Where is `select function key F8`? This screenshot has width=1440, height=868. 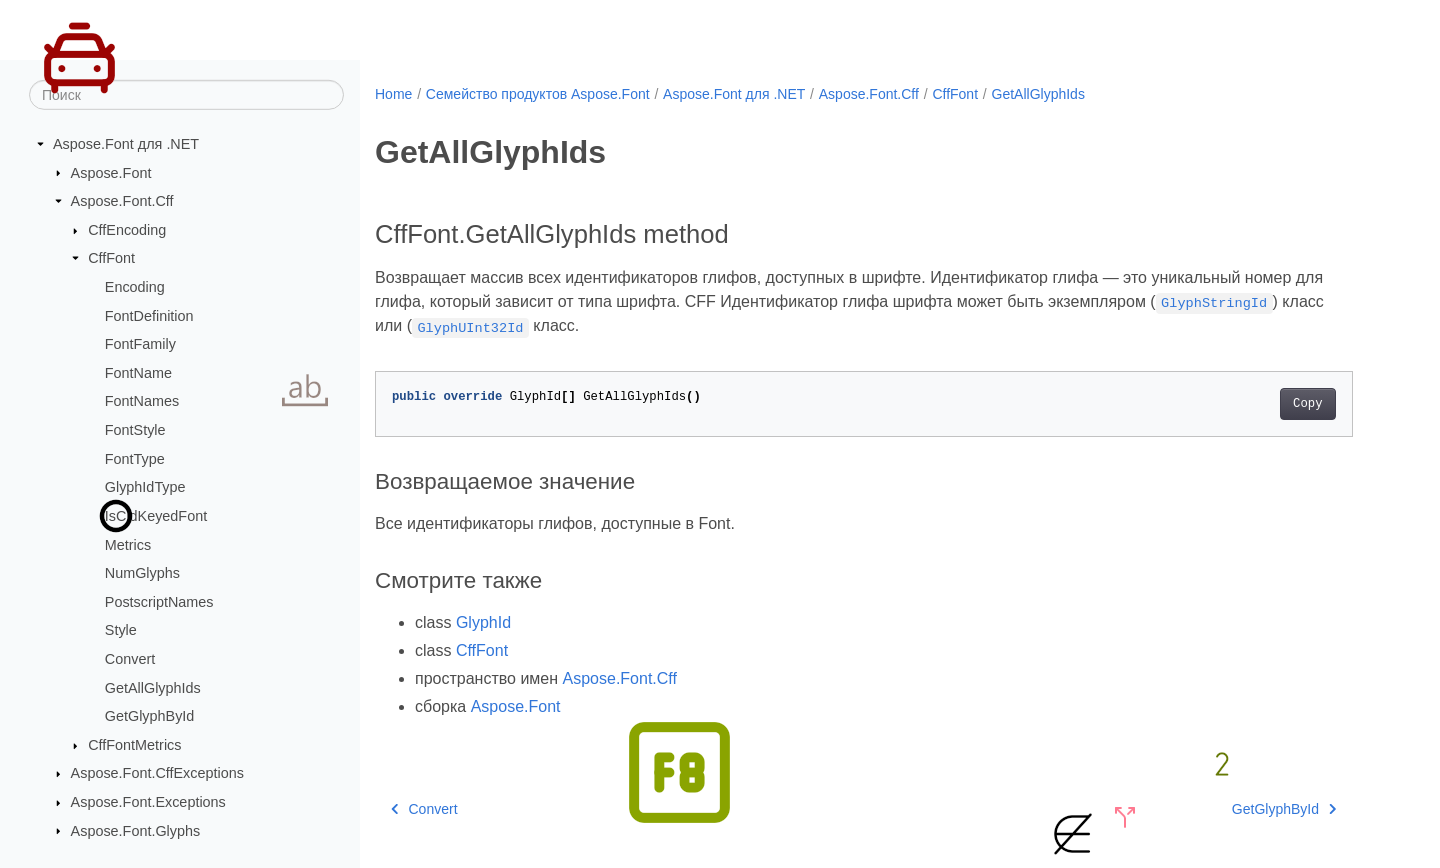 select function key F8 is located at coordinates (679, 772).